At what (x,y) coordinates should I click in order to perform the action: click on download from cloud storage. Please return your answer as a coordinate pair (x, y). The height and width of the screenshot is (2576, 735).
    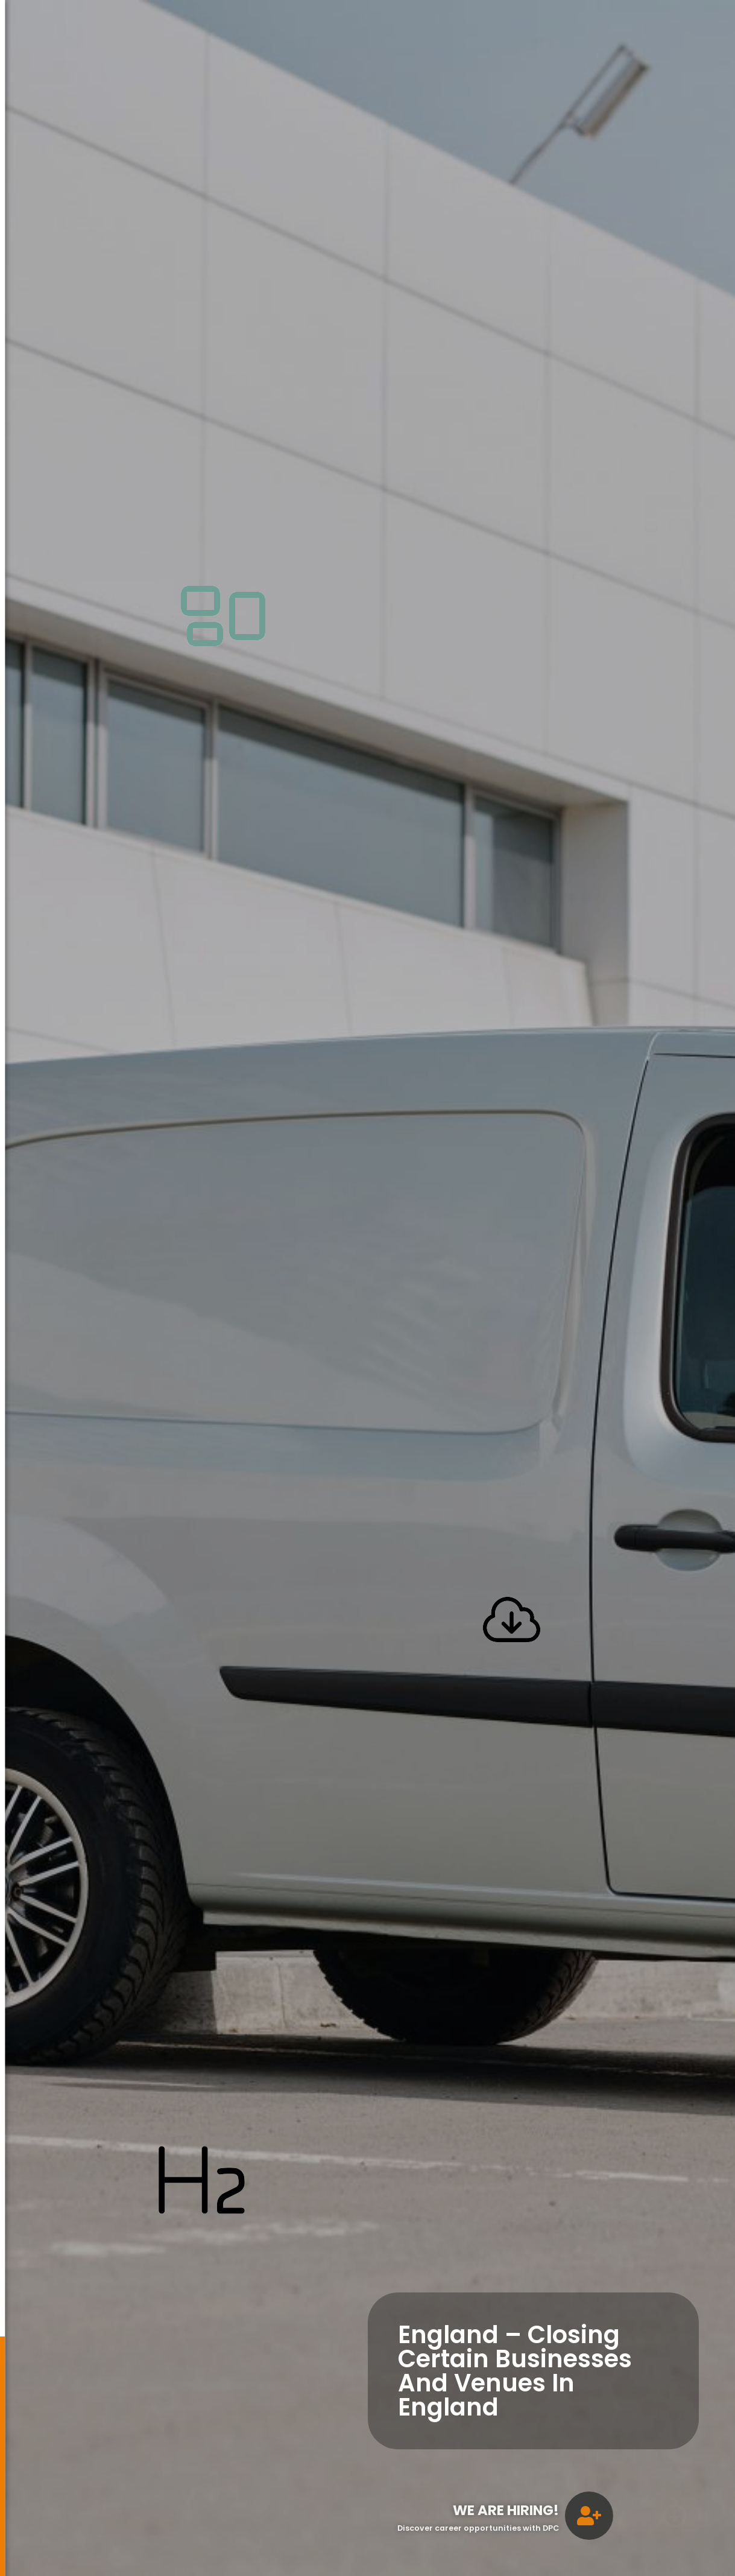
    Looking at the image, I should click on (511, 1619).